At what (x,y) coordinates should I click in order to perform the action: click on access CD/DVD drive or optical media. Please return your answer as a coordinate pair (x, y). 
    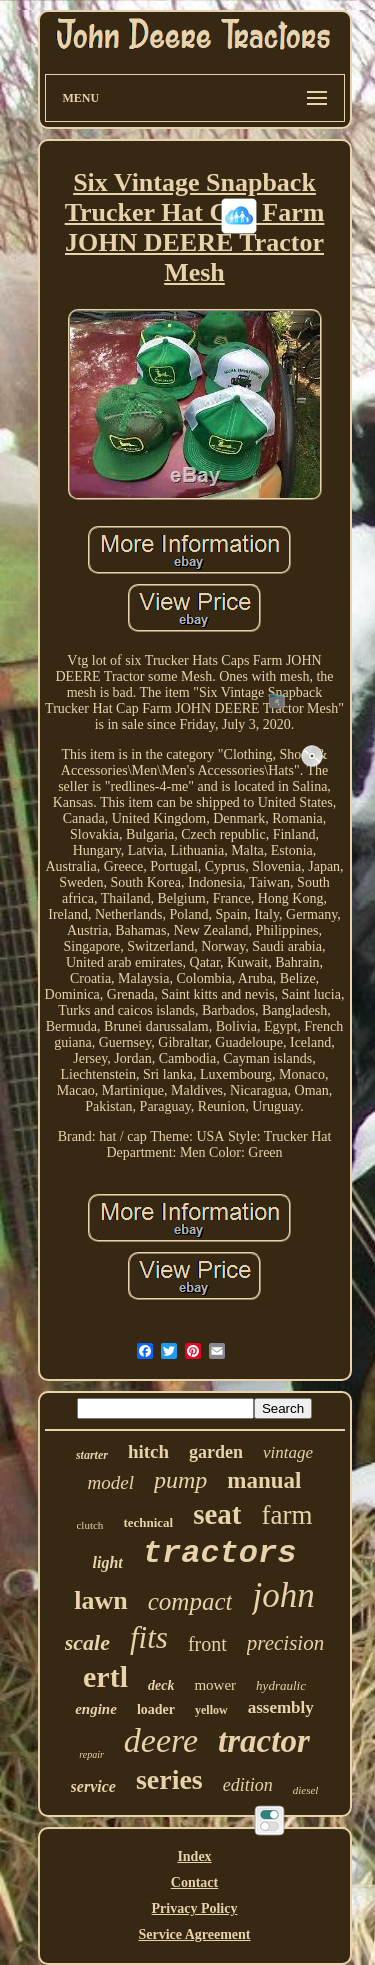
    Looking at the image, I should click on (312, 756).